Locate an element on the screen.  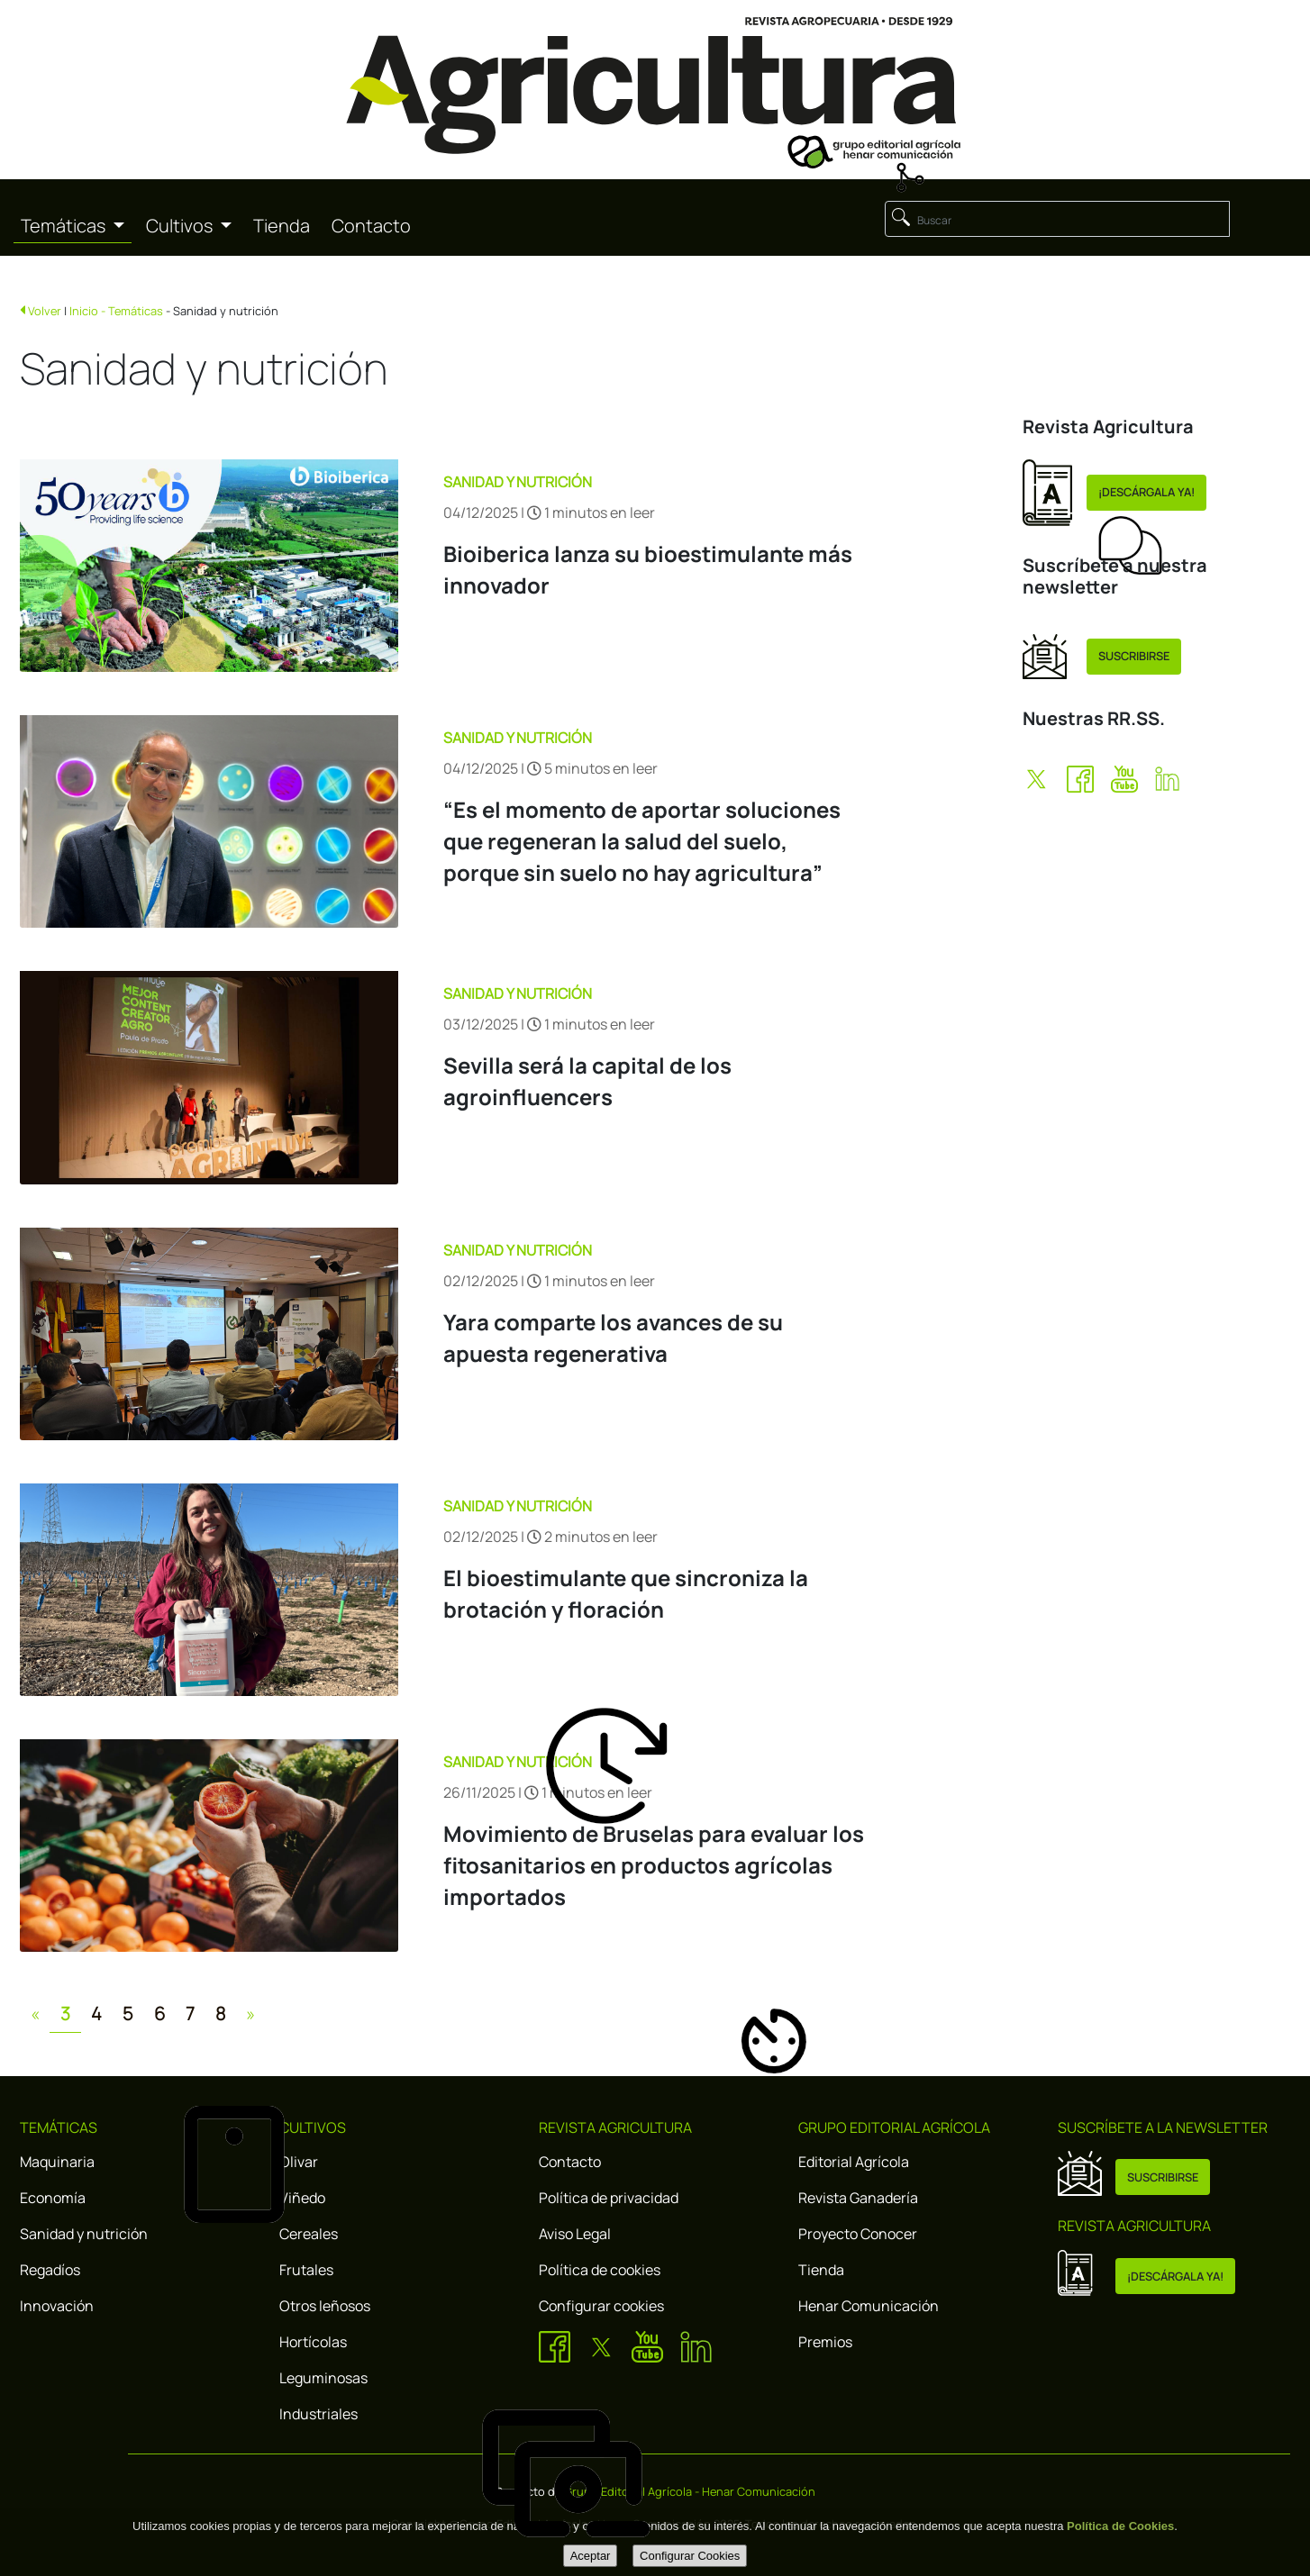
restore to a previous version is located at coordinates (604, 1765).